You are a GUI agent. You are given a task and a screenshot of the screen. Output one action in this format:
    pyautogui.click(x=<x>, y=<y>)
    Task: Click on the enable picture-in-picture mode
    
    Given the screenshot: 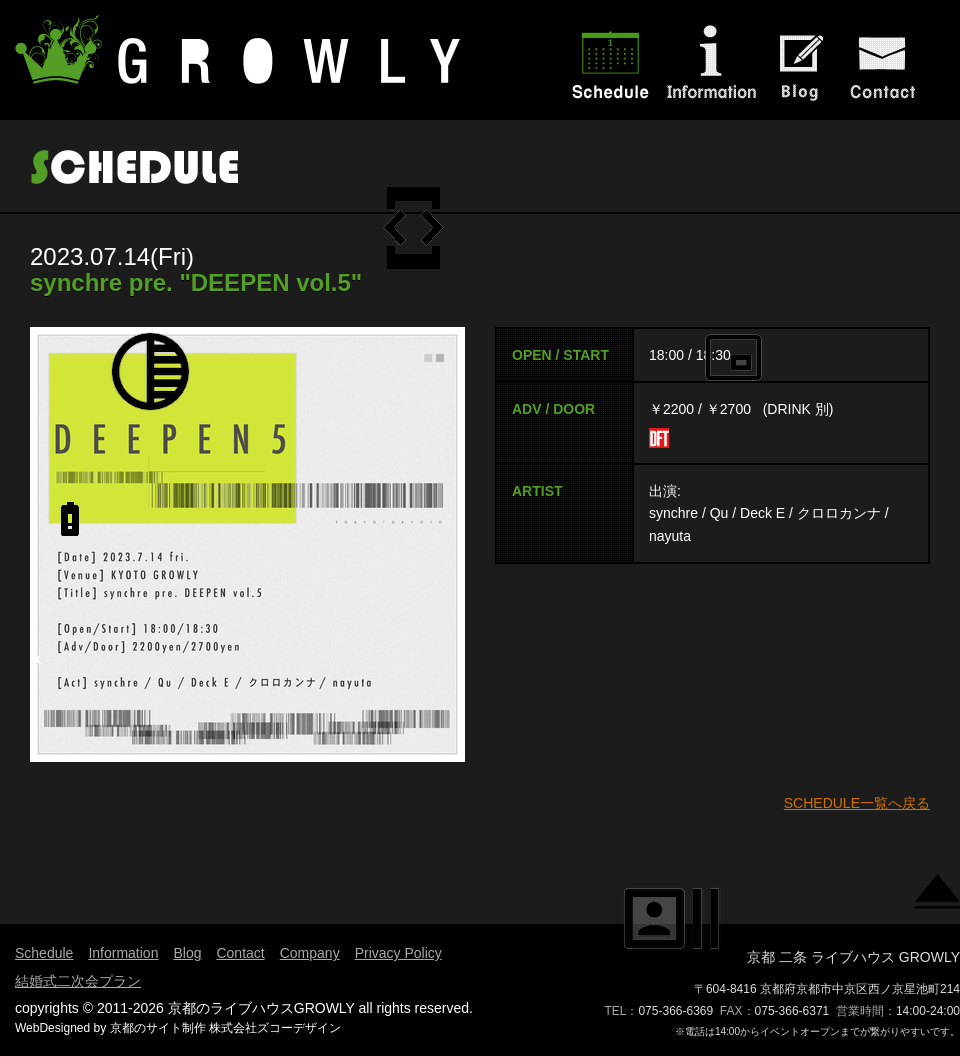 What is the action you would take?
    pyautogui.click(x=733, y=357)
    